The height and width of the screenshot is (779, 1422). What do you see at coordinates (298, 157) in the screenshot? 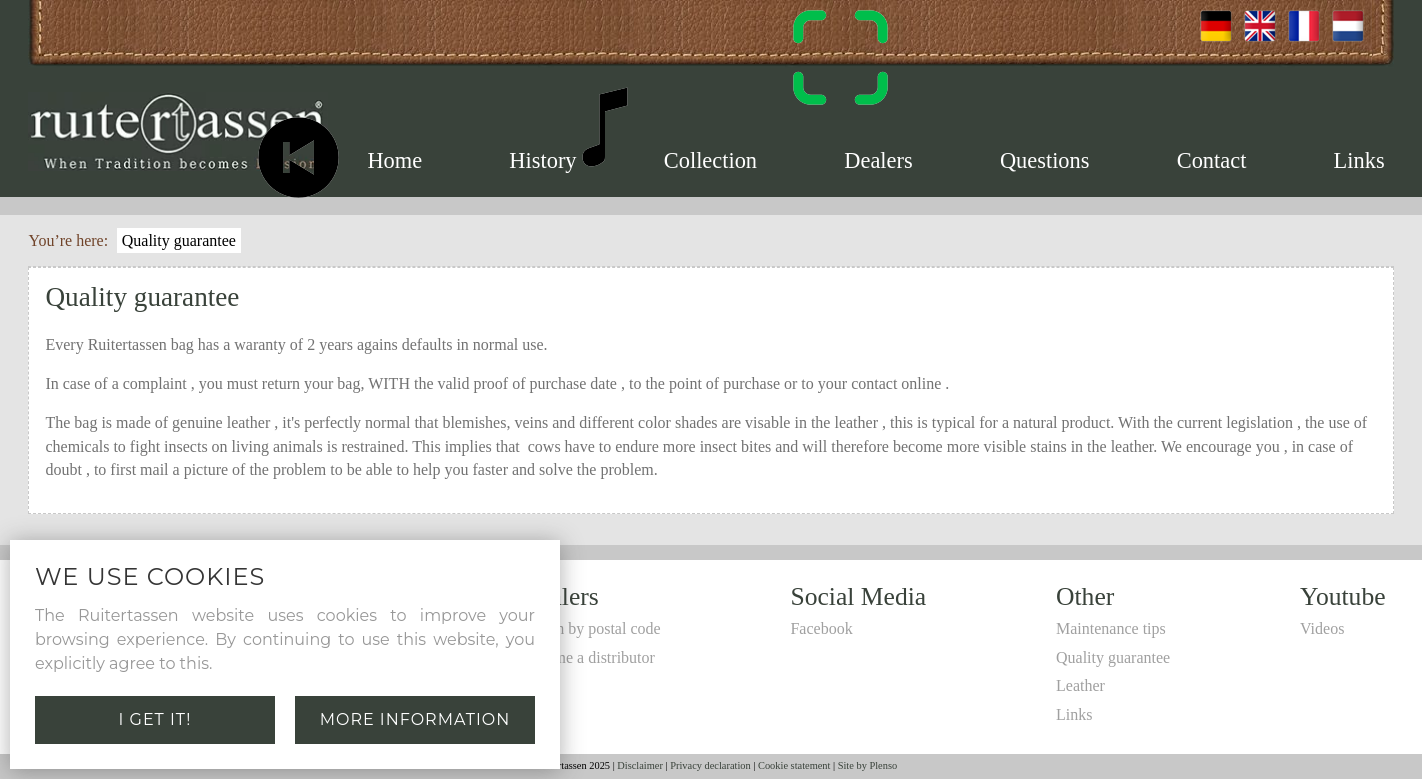
I see `skip to previous track` at bounding box center [298, 157].